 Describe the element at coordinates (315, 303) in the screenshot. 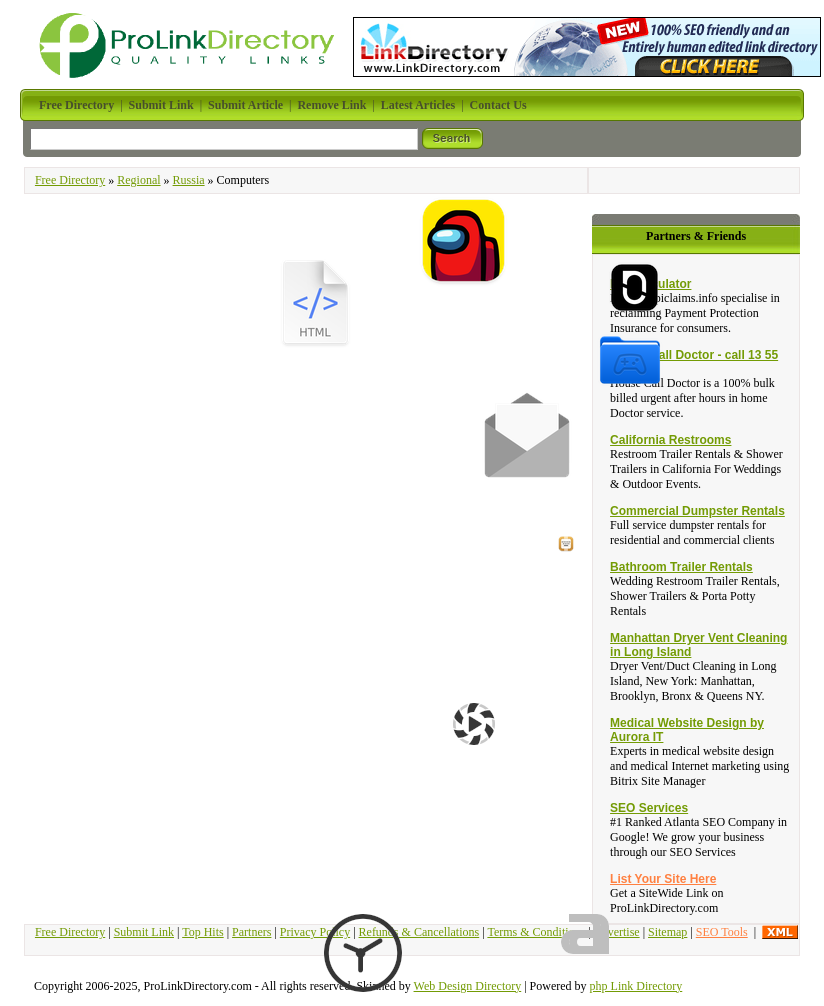

I see `an HTML document or webpage file` at that location.